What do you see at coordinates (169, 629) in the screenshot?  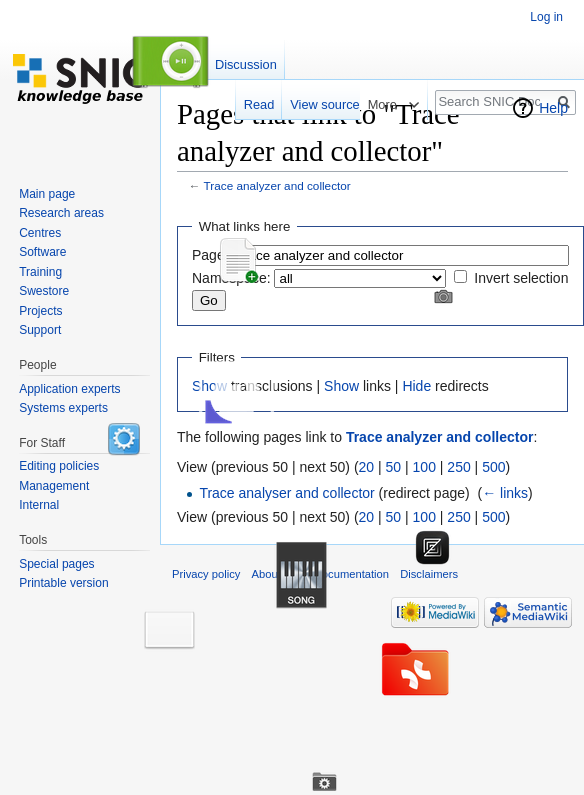 I see `generic bluetooth device placeholder` at bounding box center [169, 629].